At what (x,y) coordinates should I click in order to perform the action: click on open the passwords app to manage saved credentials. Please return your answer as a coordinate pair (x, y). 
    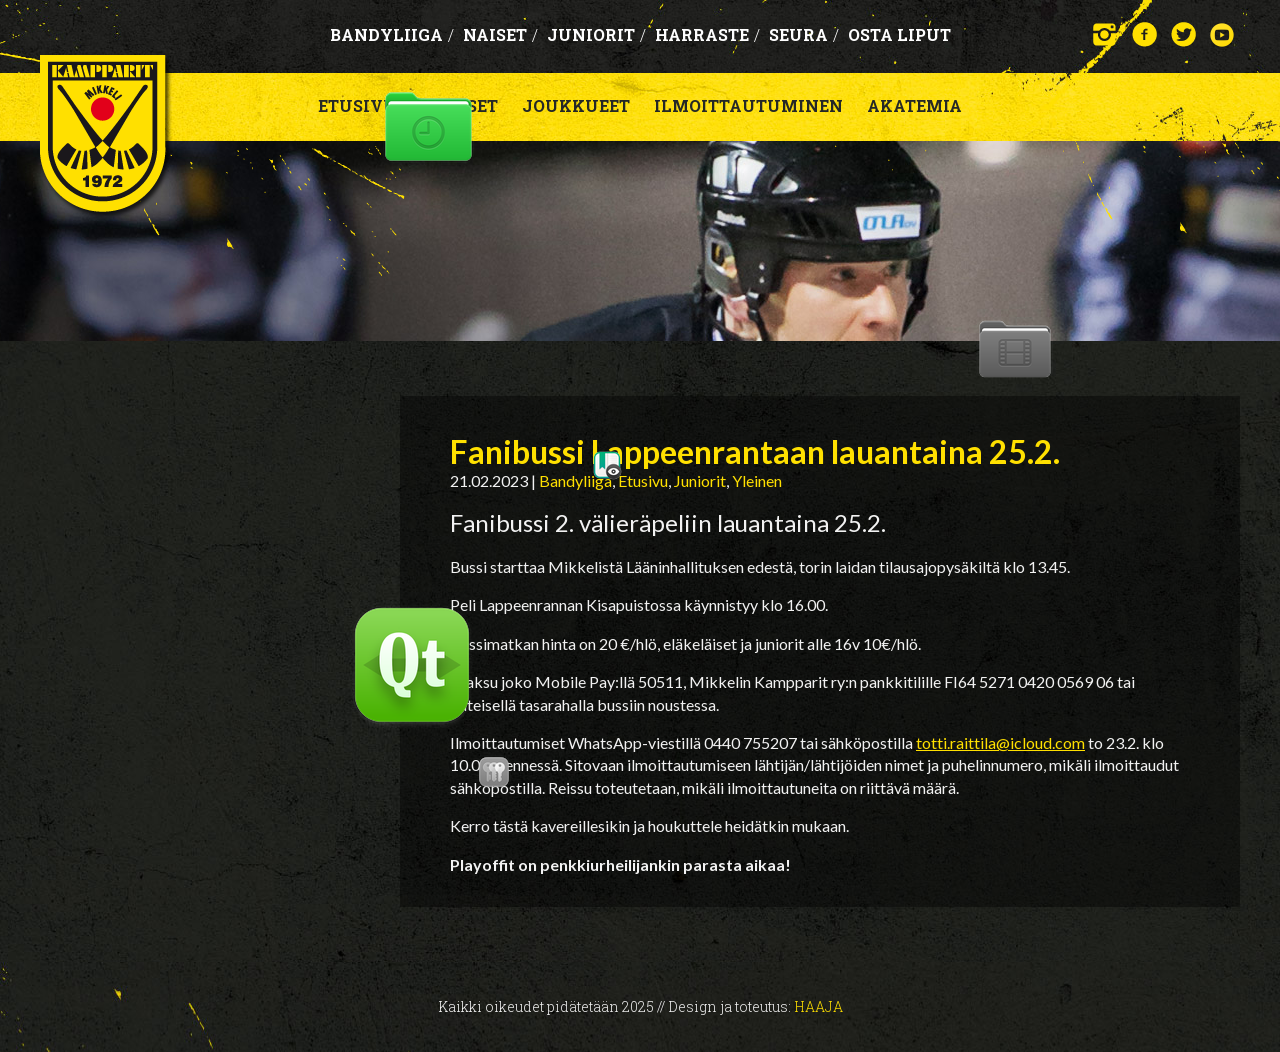
    Looking at the image, I should click on (494, 772).